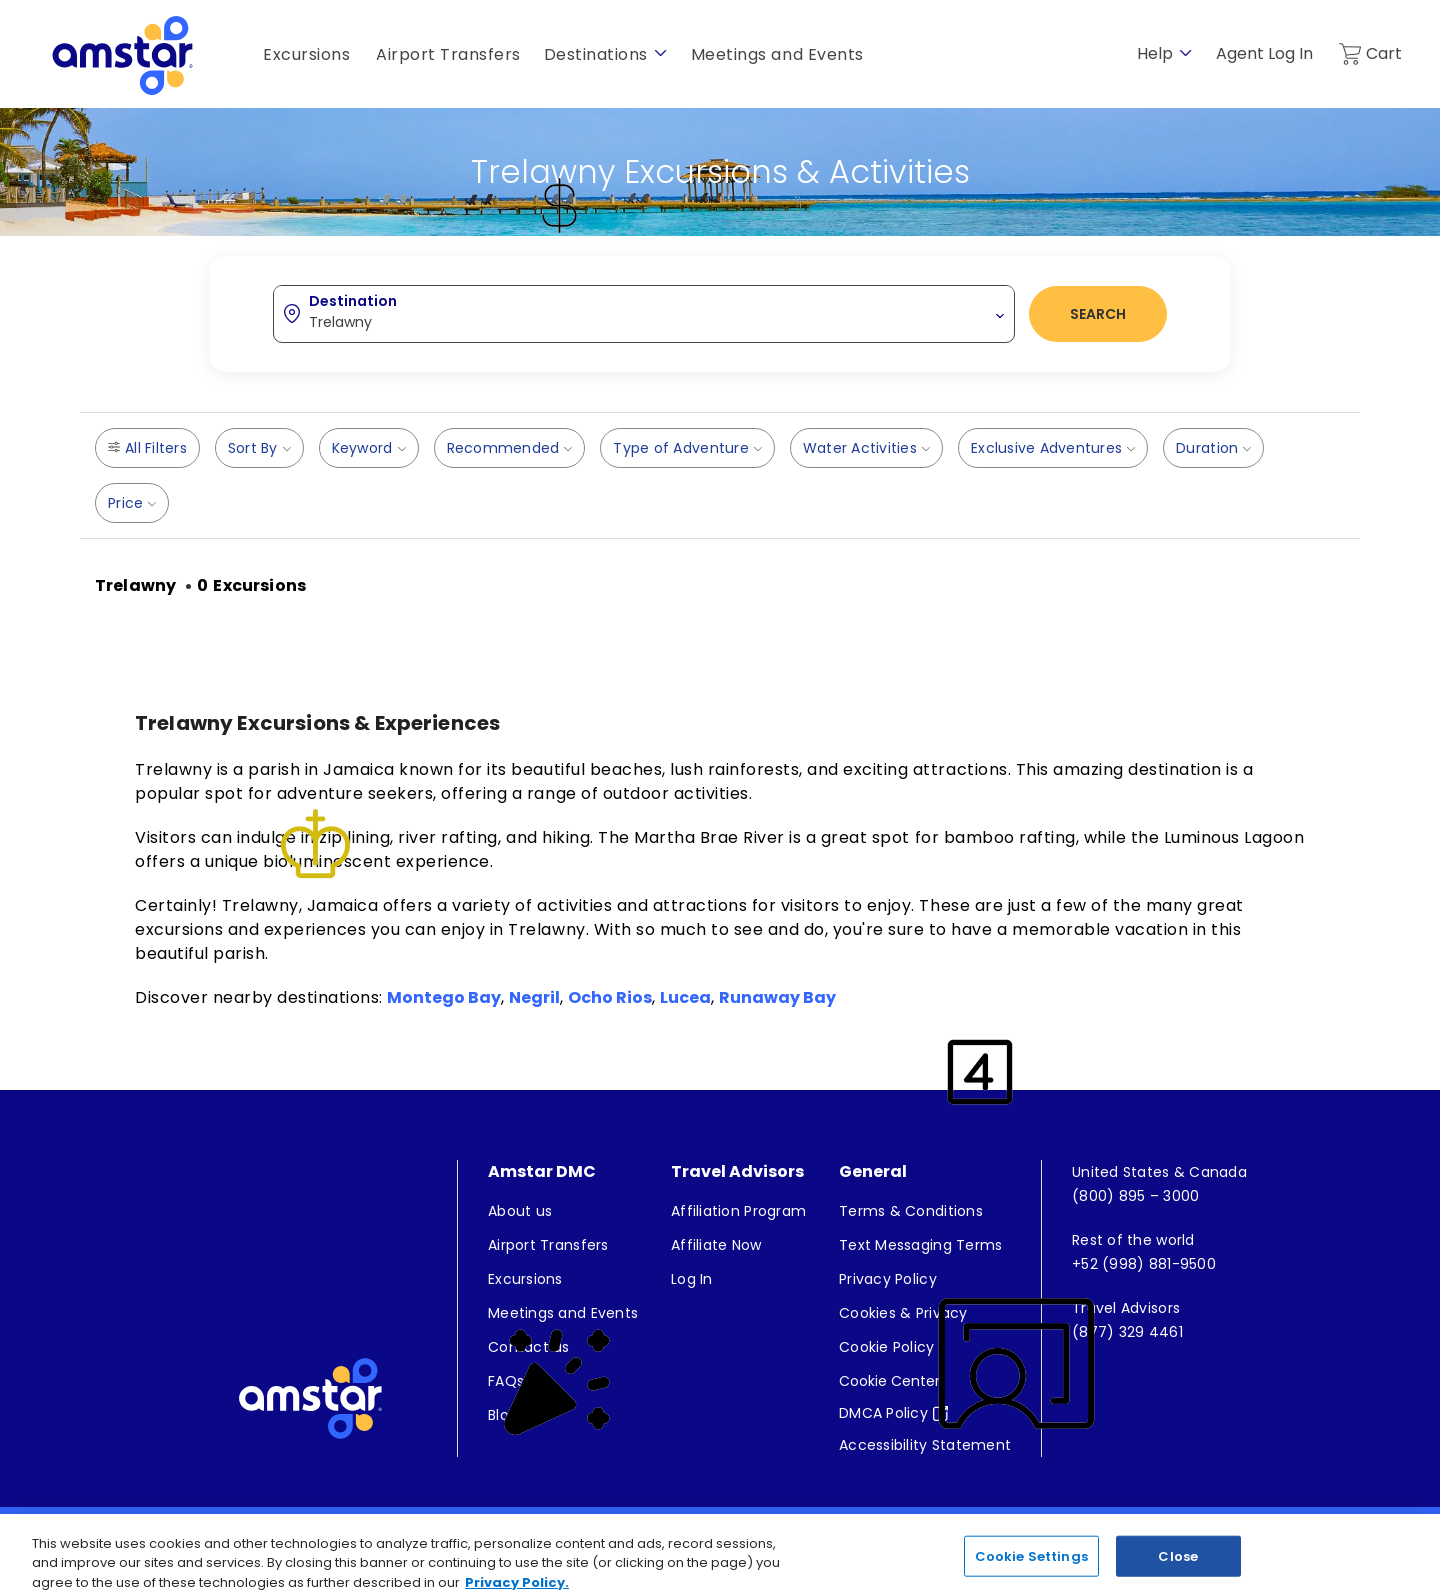 This screenshot has height=1593, width=1440. What do you see at coordinates (980, 1072) in the screenshot?
I see `select or input the number four` at bounding box center [980, 1072].